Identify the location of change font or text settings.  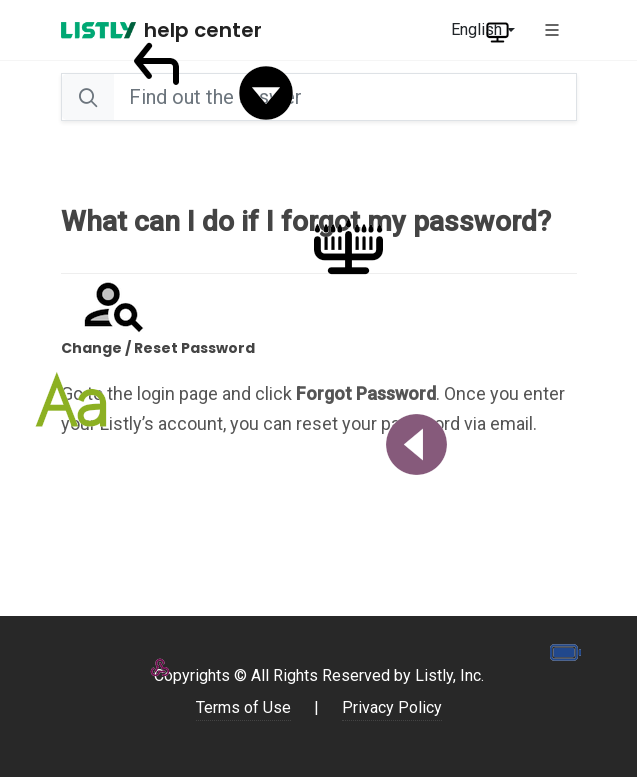
(71, 401).